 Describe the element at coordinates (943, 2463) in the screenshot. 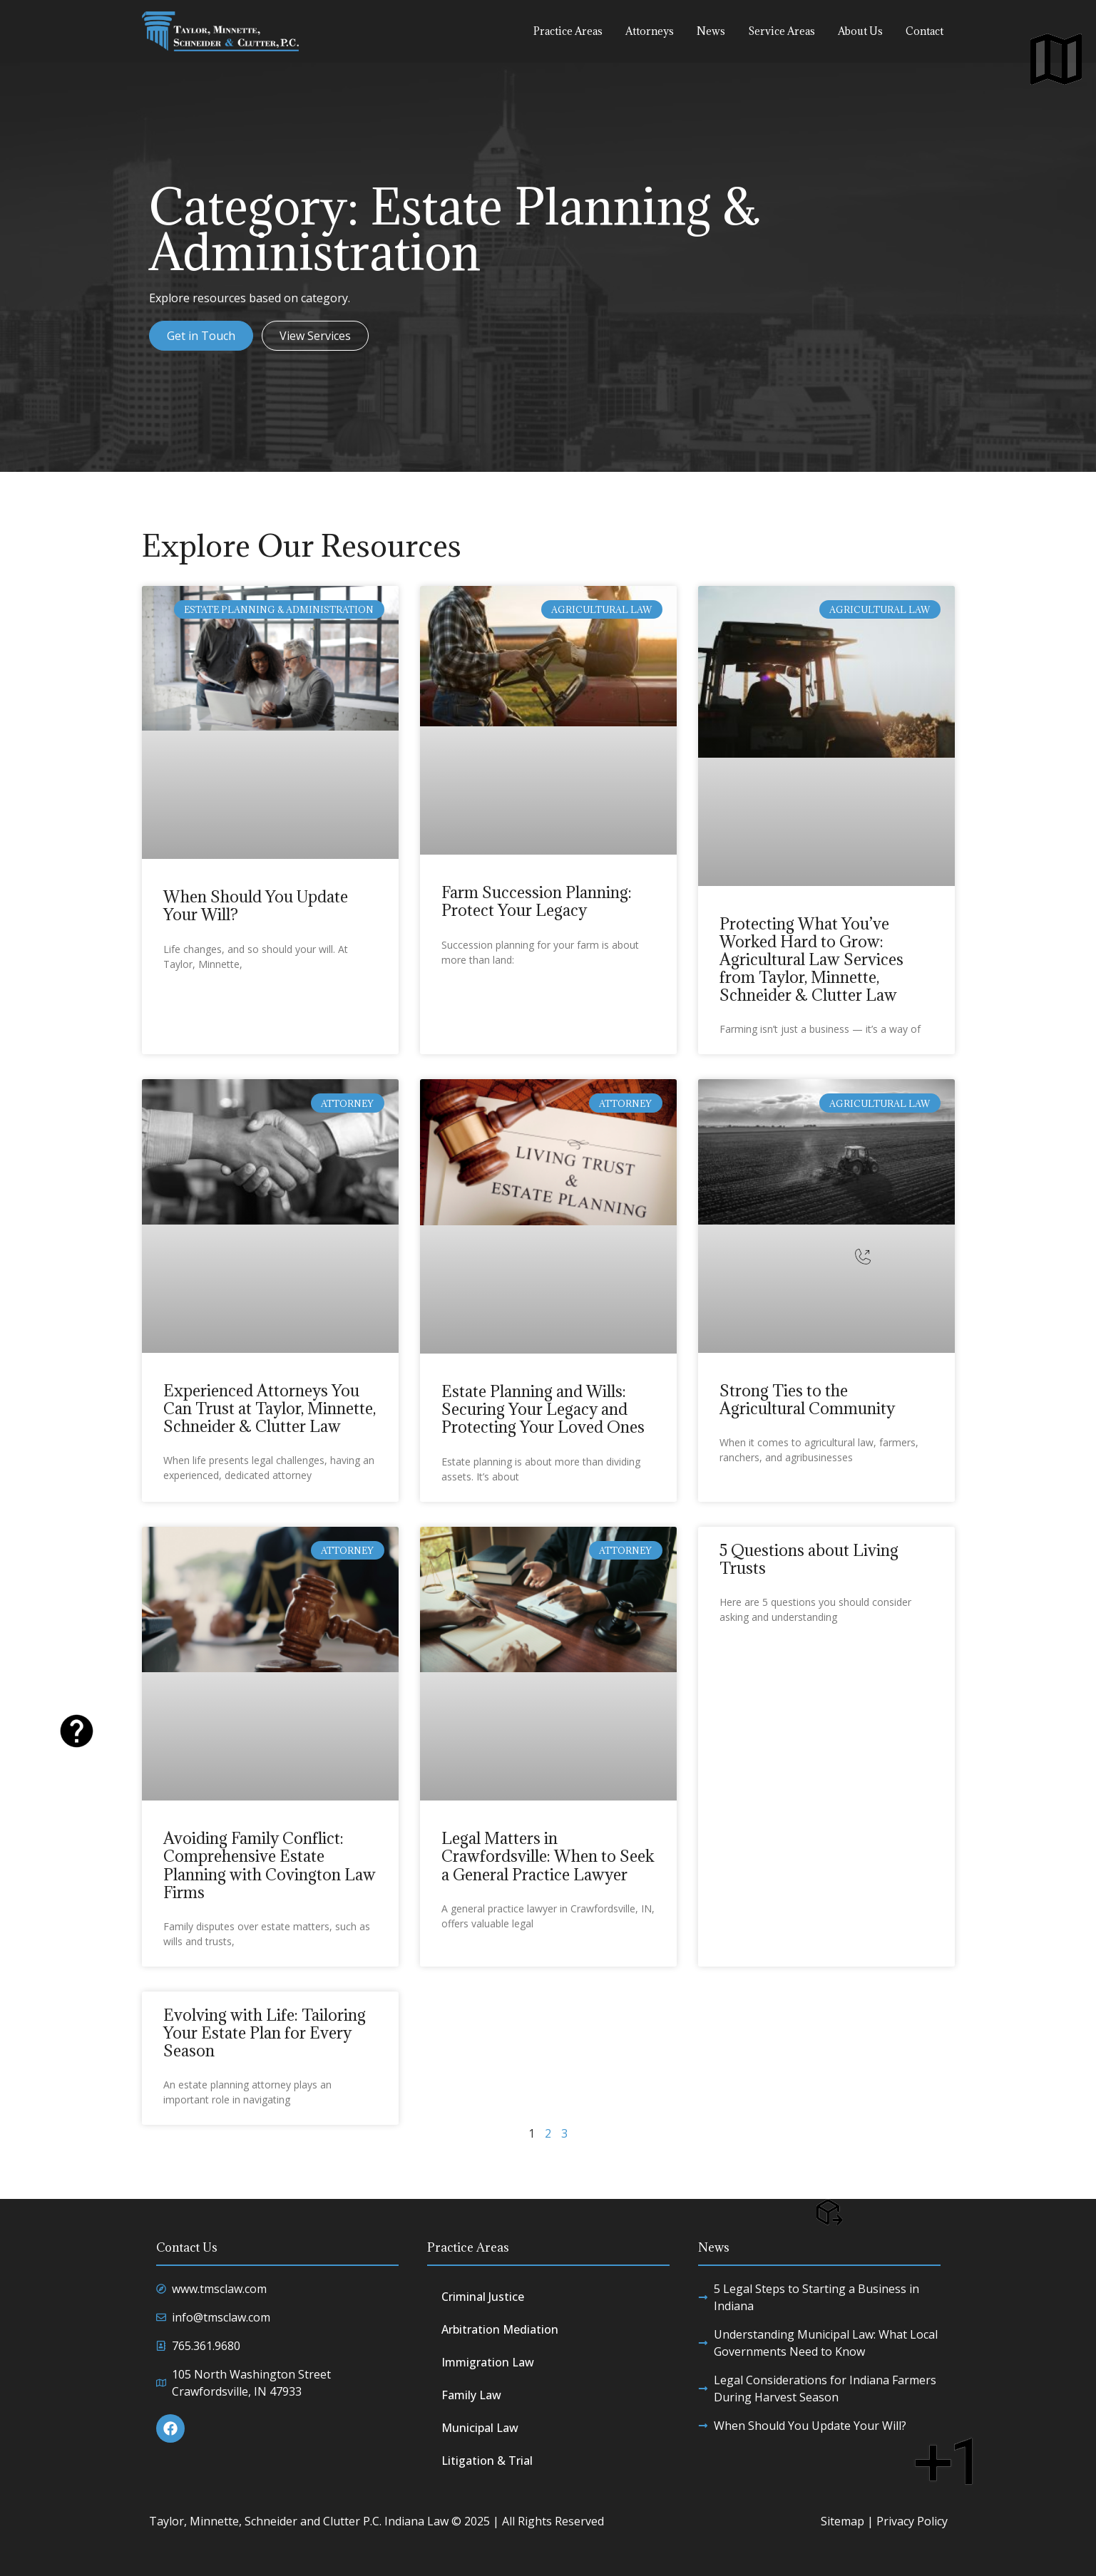

I see `increase exposure by one stop` at that location.